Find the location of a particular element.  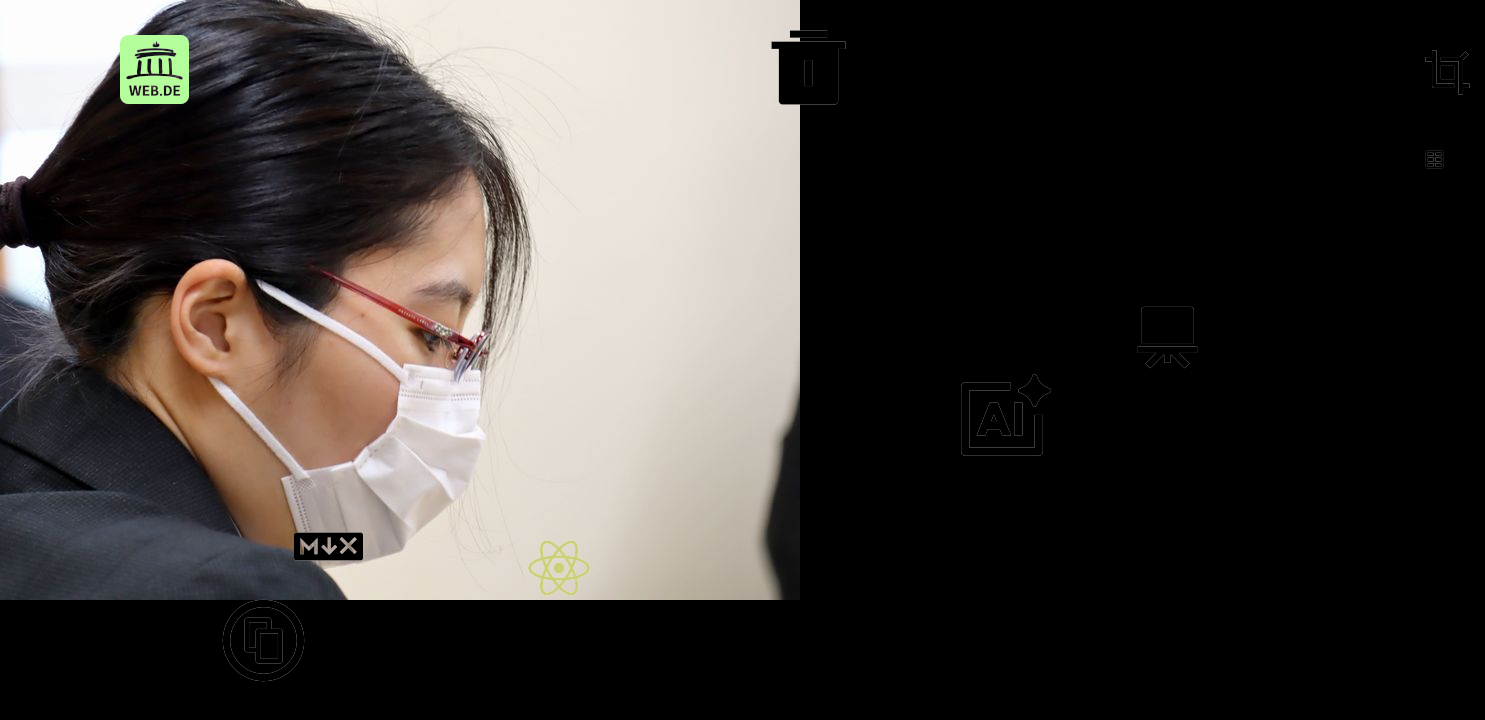

delete selected item is located at coordinates (808, 67).